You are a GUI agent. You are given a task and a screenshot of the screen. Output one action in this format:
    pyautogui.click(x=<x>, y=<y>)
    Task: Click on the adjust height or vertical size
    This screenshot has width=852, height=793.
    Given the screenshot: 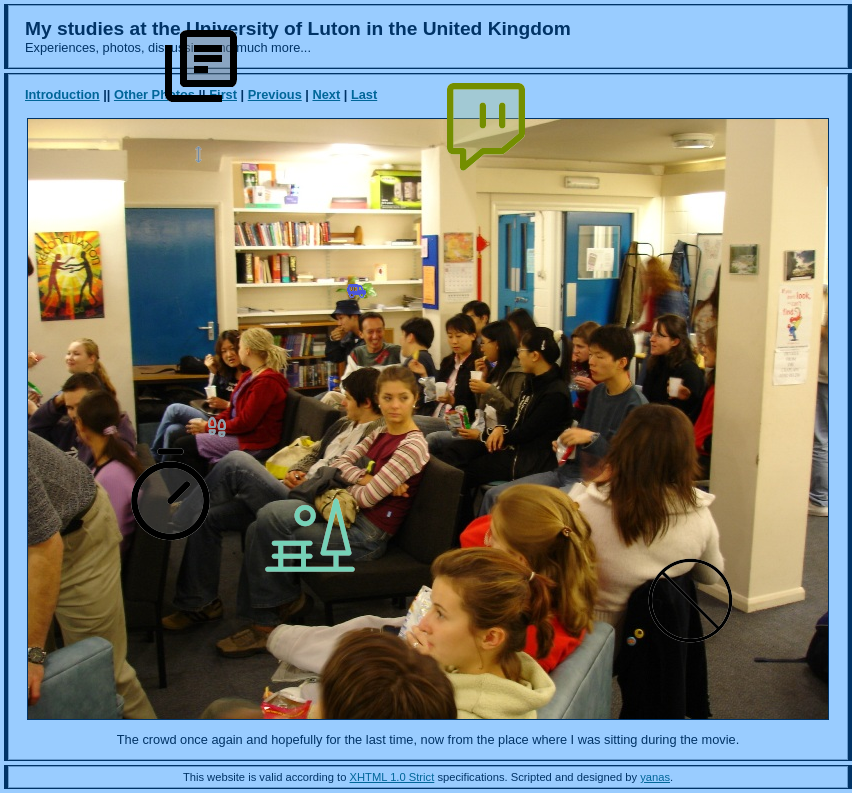 What is the action you would take?
    pyautogui.click(x=198, y=154)
    